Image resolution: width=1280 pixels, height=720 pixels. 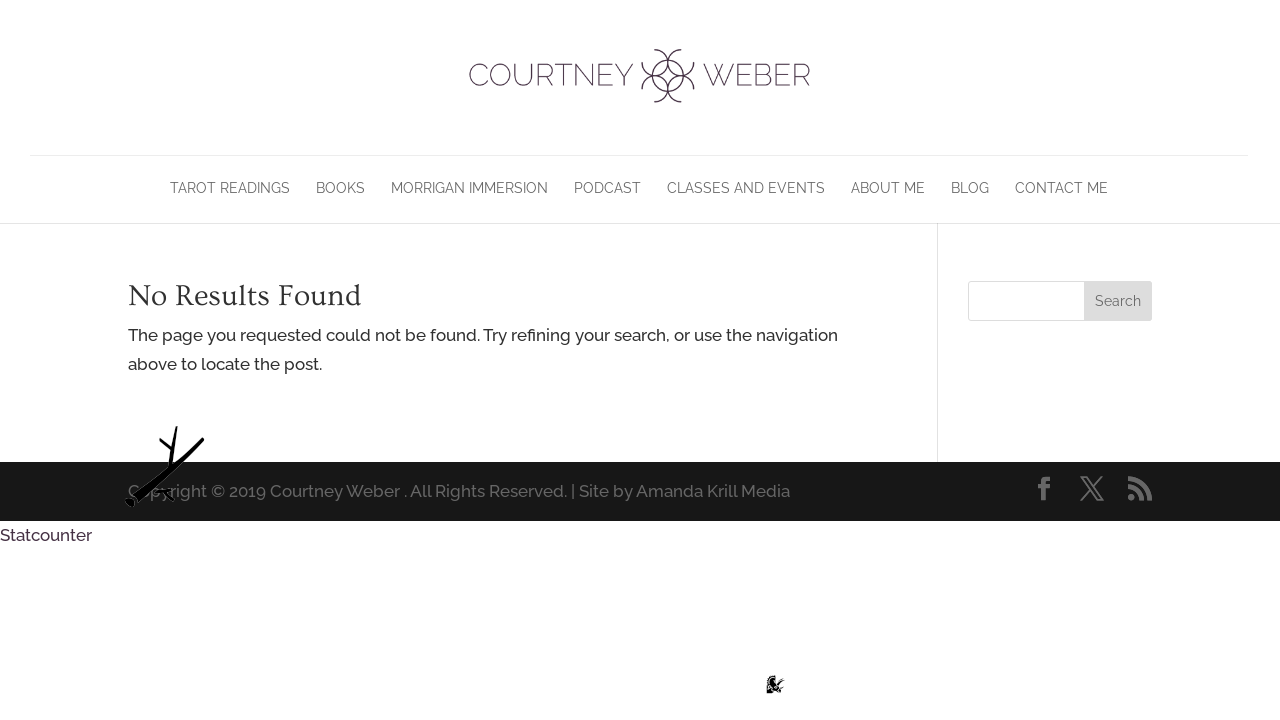 I want to click on wooden stick or branch resource item, so click(x=164, y=466).